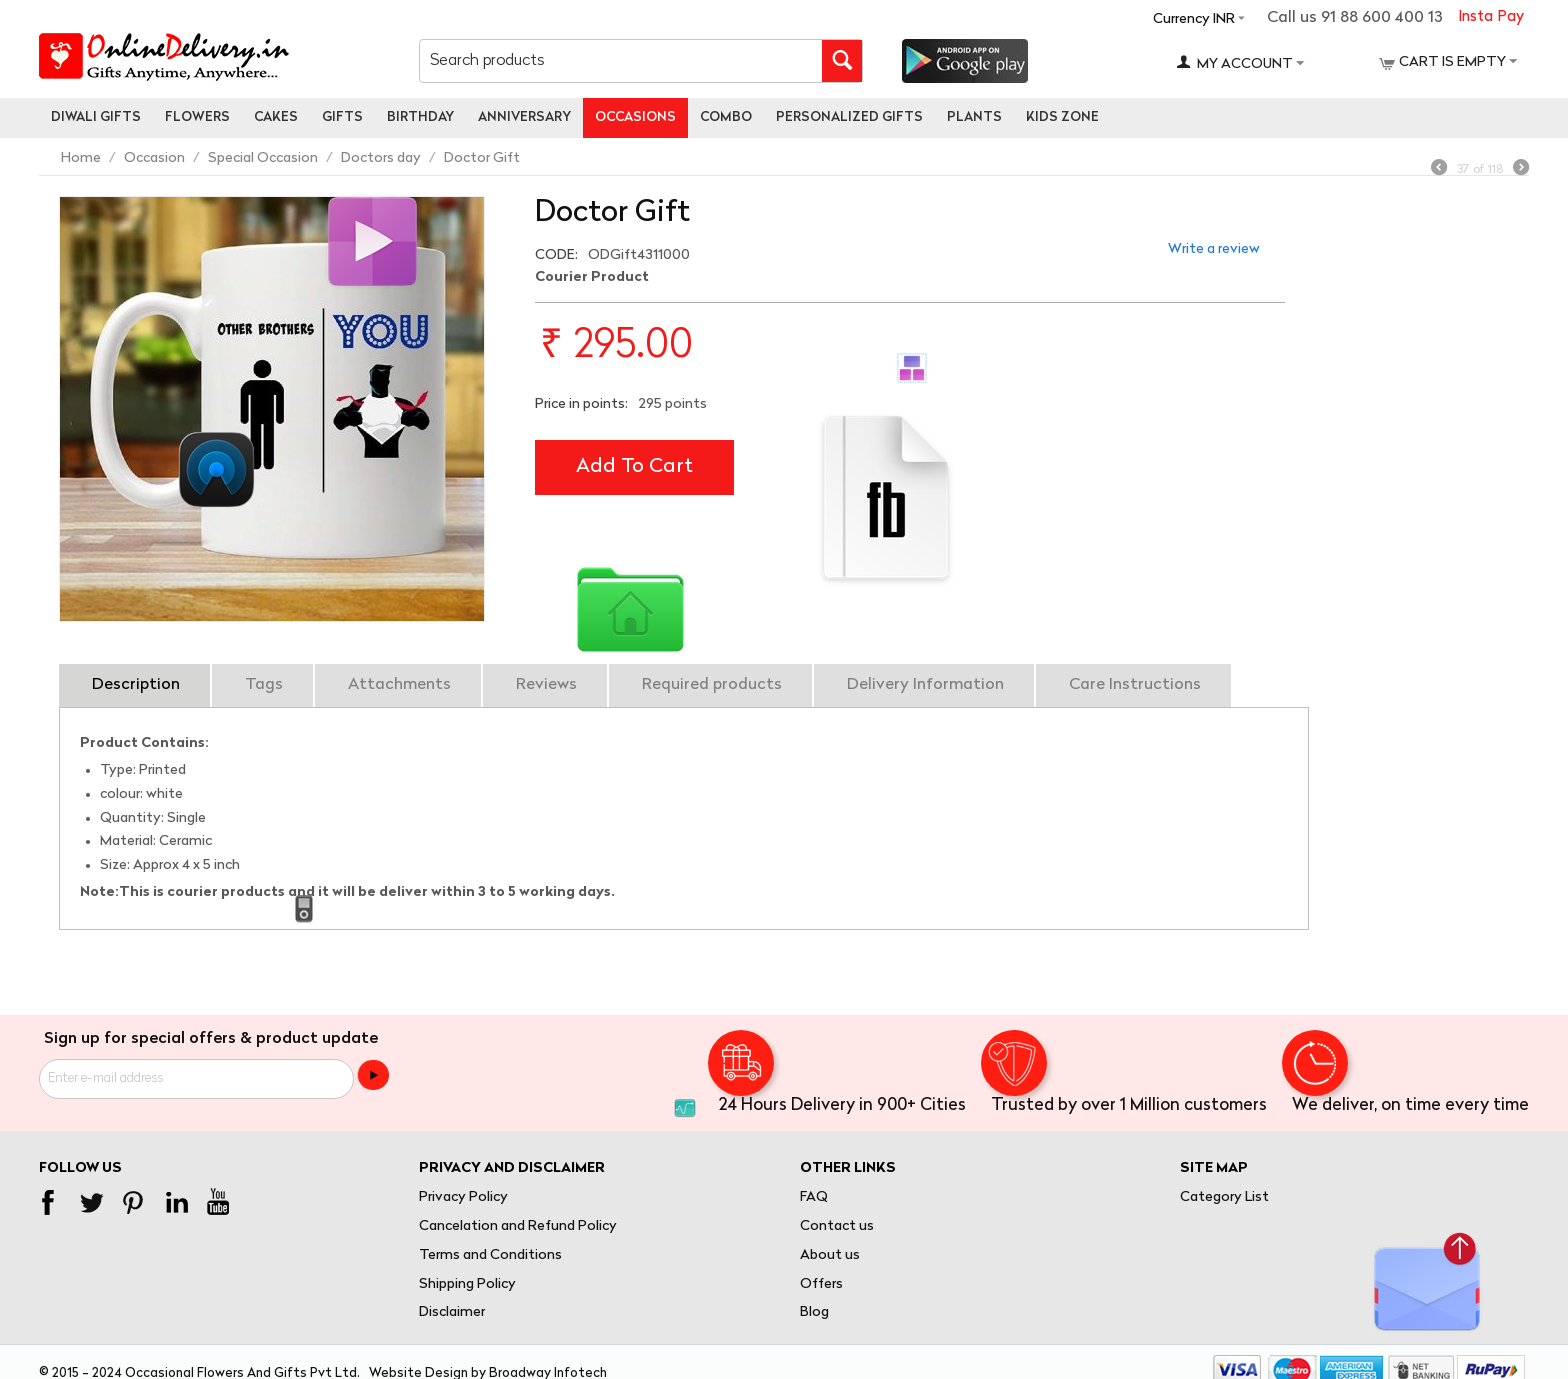 This screenshot has width=1568, height=1379. I want to click on multimedia player device icon, so click(304, 909).